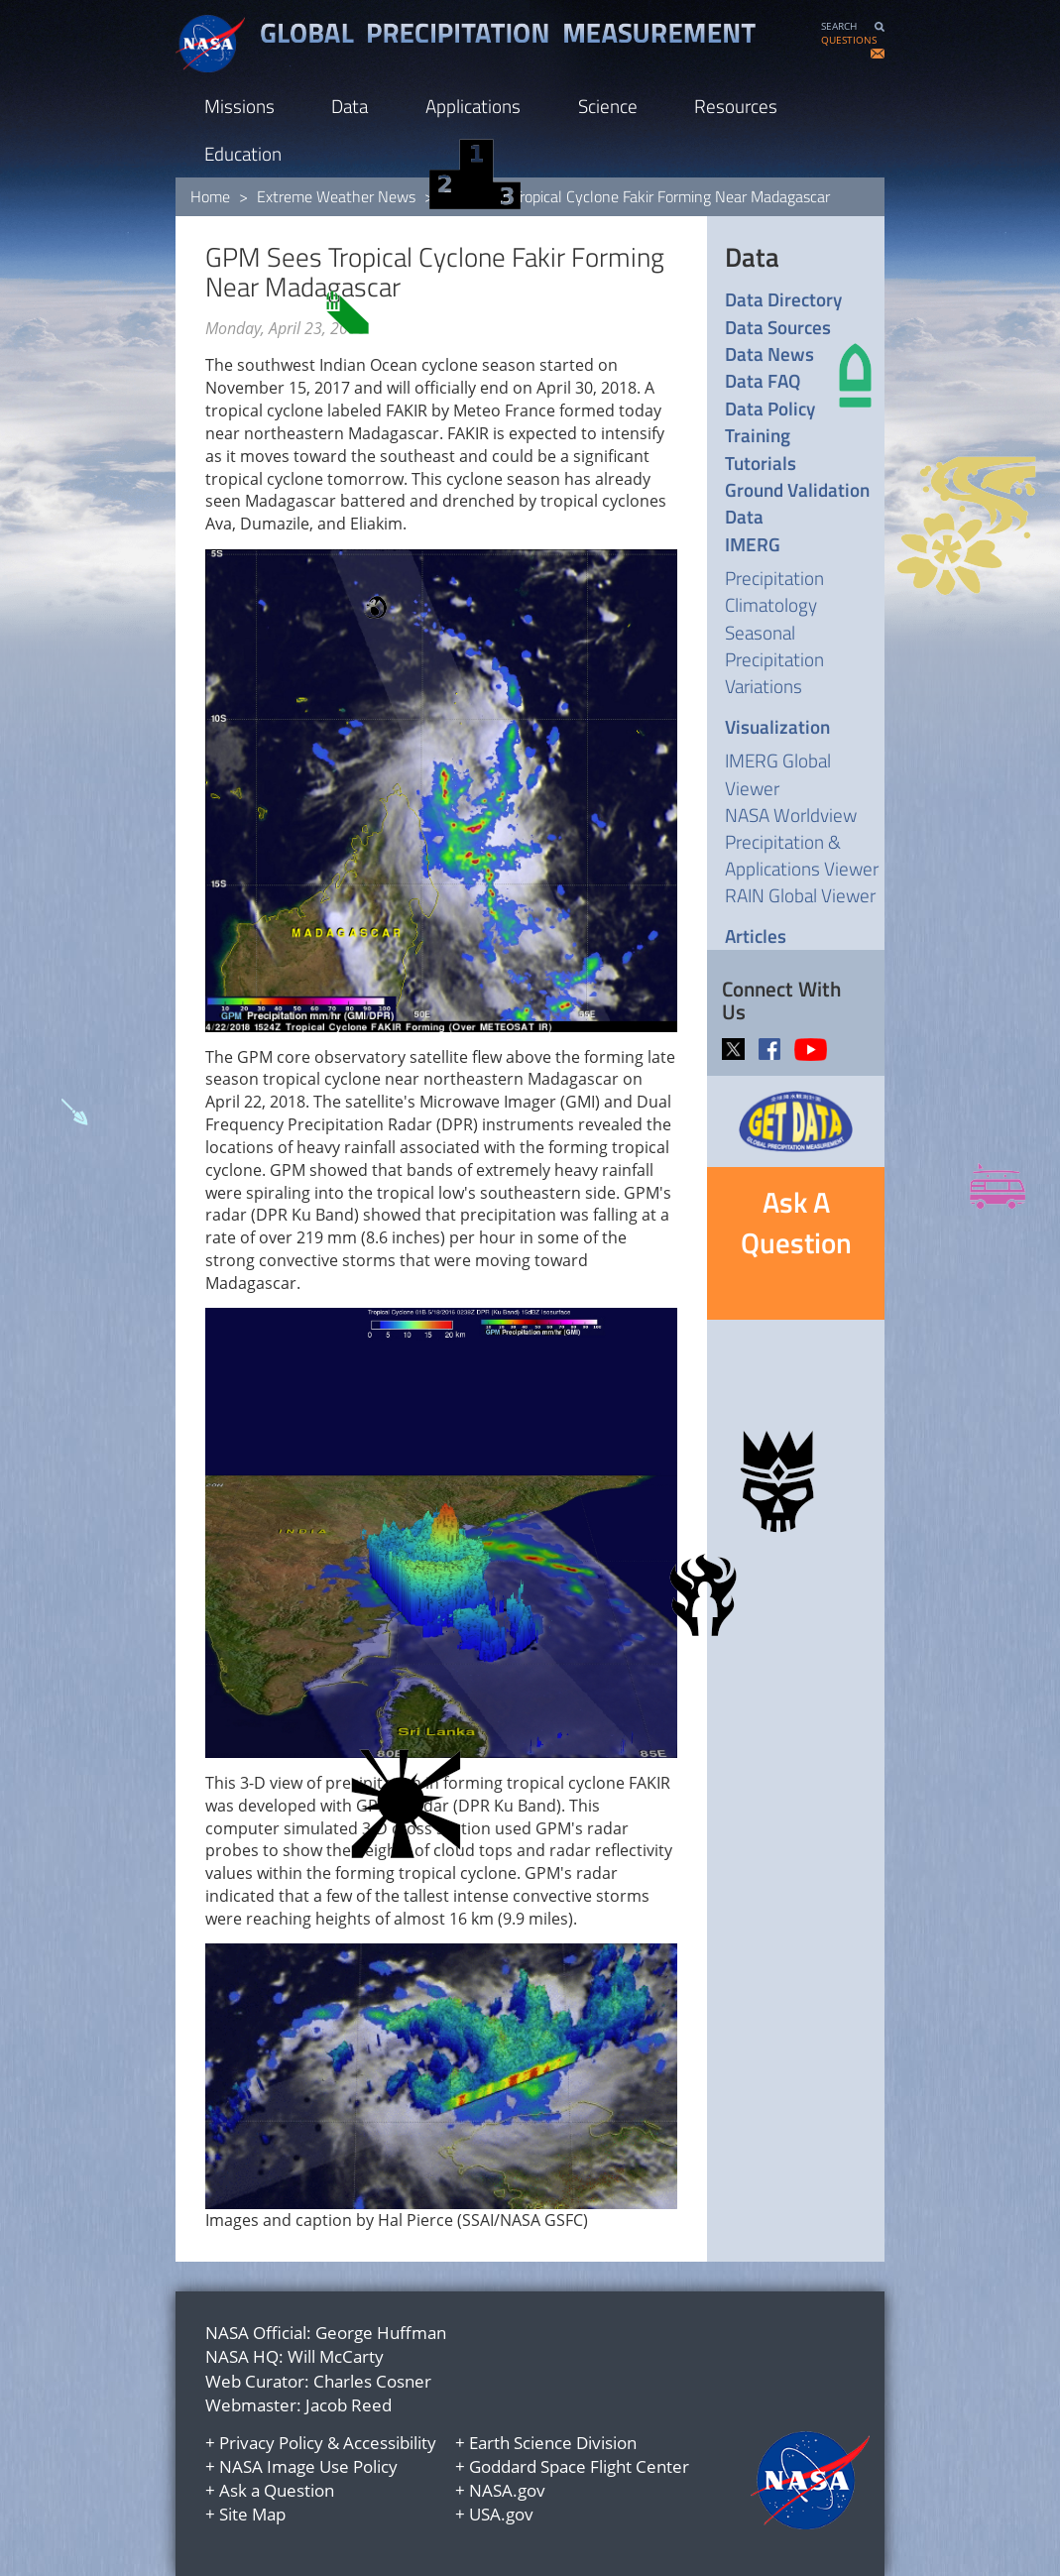  Describe the element at coordinates (966, 526) in the screenshot. I see `browse fragrance or perfume products` at that location.